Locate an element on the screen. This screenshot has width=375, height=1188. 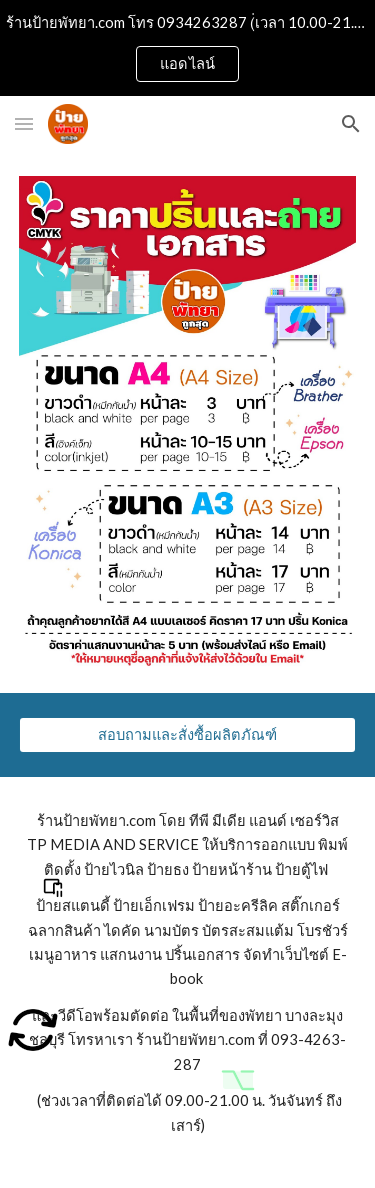
pause syncing across devices is located at coordinates (53, 887).